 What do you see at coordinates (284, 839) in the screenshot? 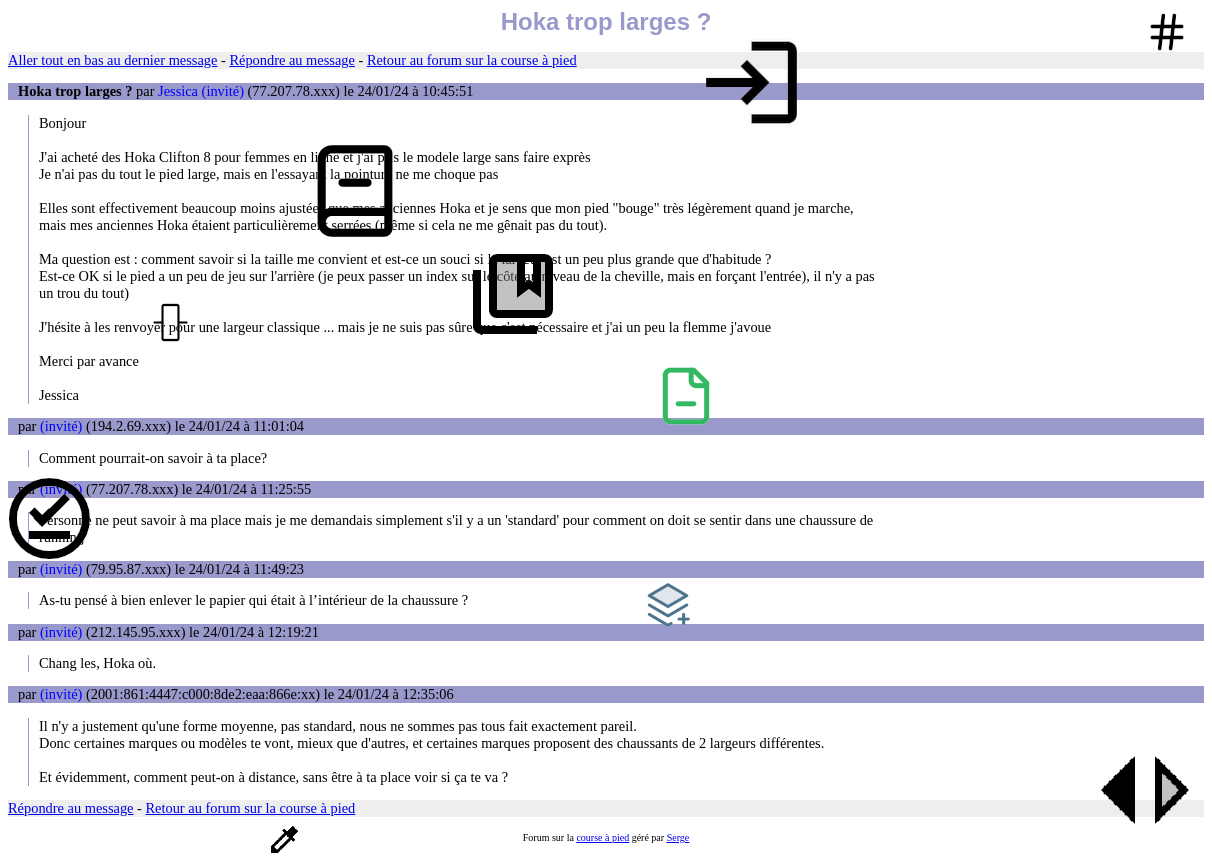
I see `pick a color from the image using the eyedropper tool` at bounding box center [284, 839].